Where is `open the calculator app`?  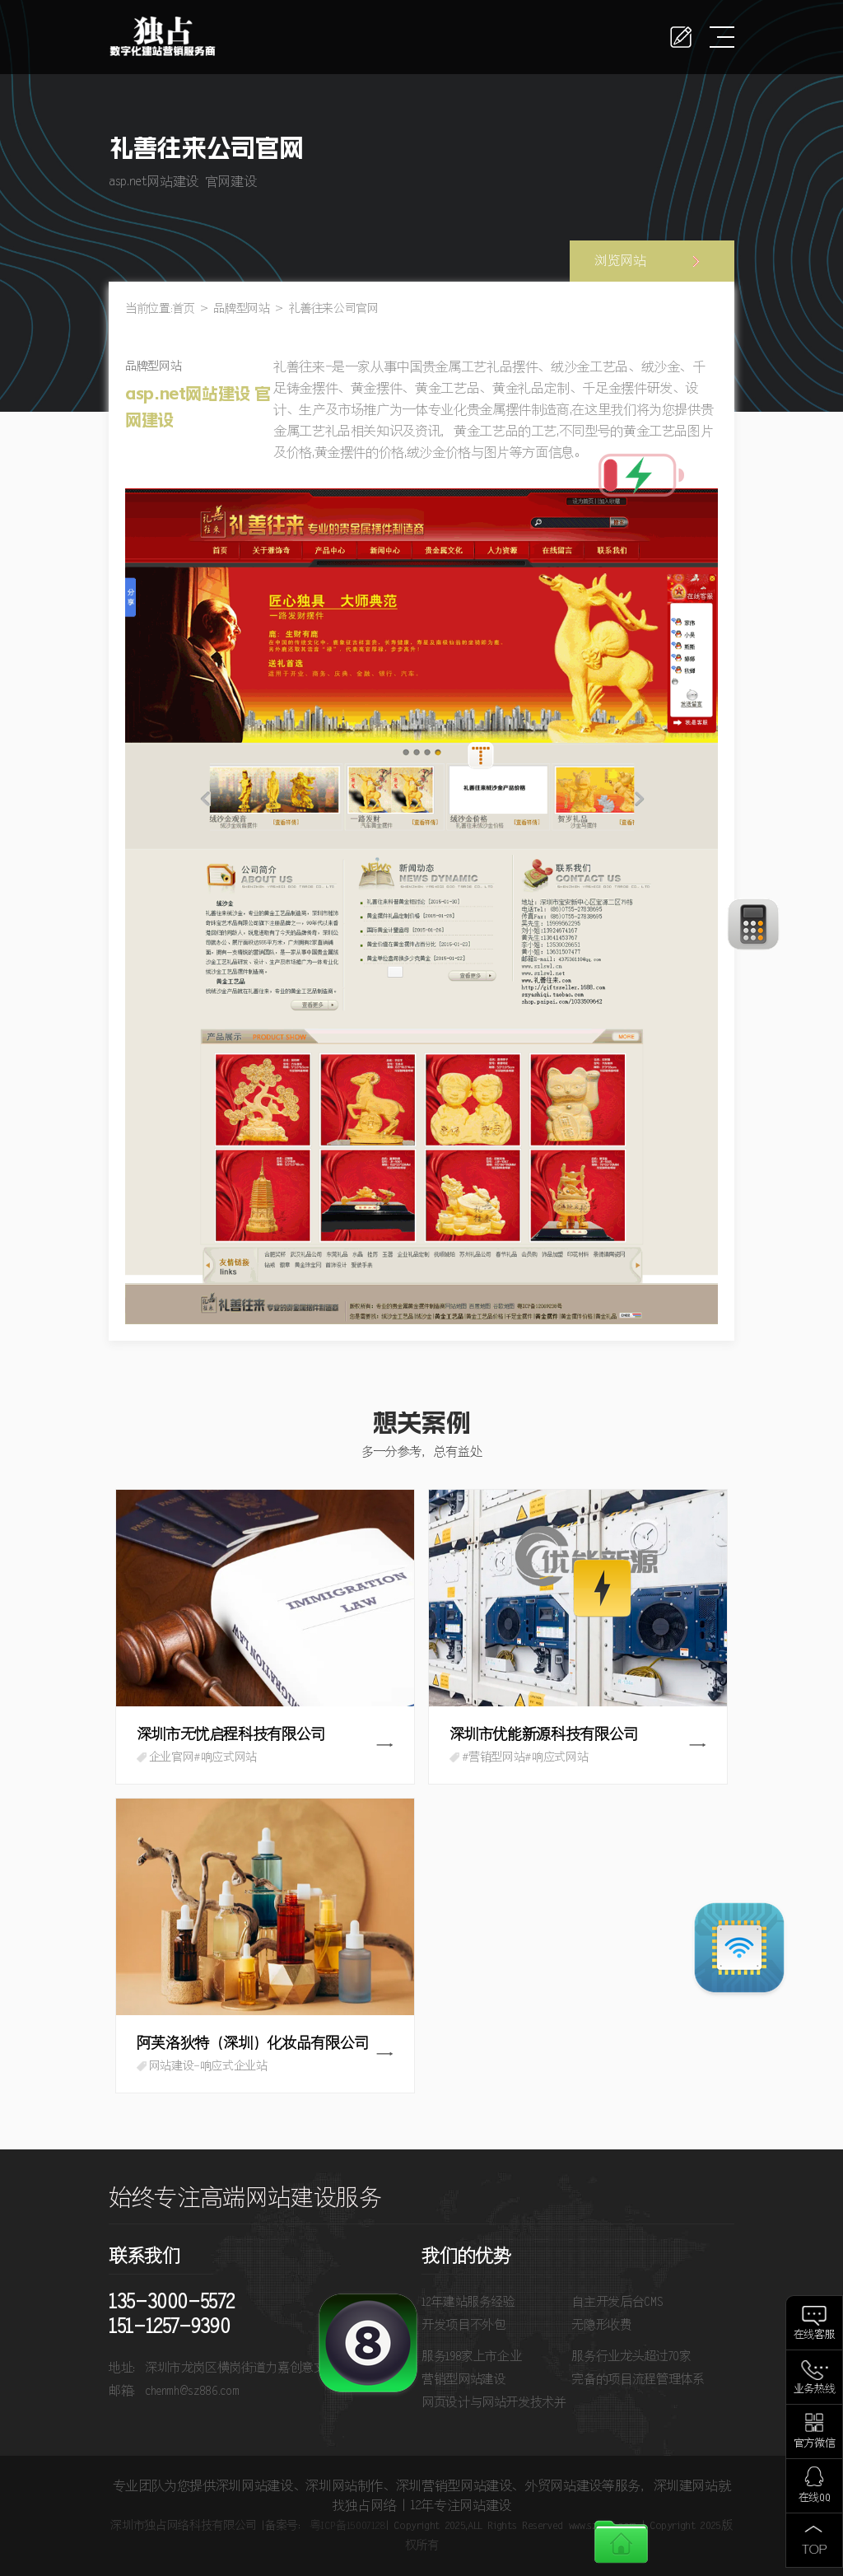
open the calculator app is located at coordinates (753, 924).